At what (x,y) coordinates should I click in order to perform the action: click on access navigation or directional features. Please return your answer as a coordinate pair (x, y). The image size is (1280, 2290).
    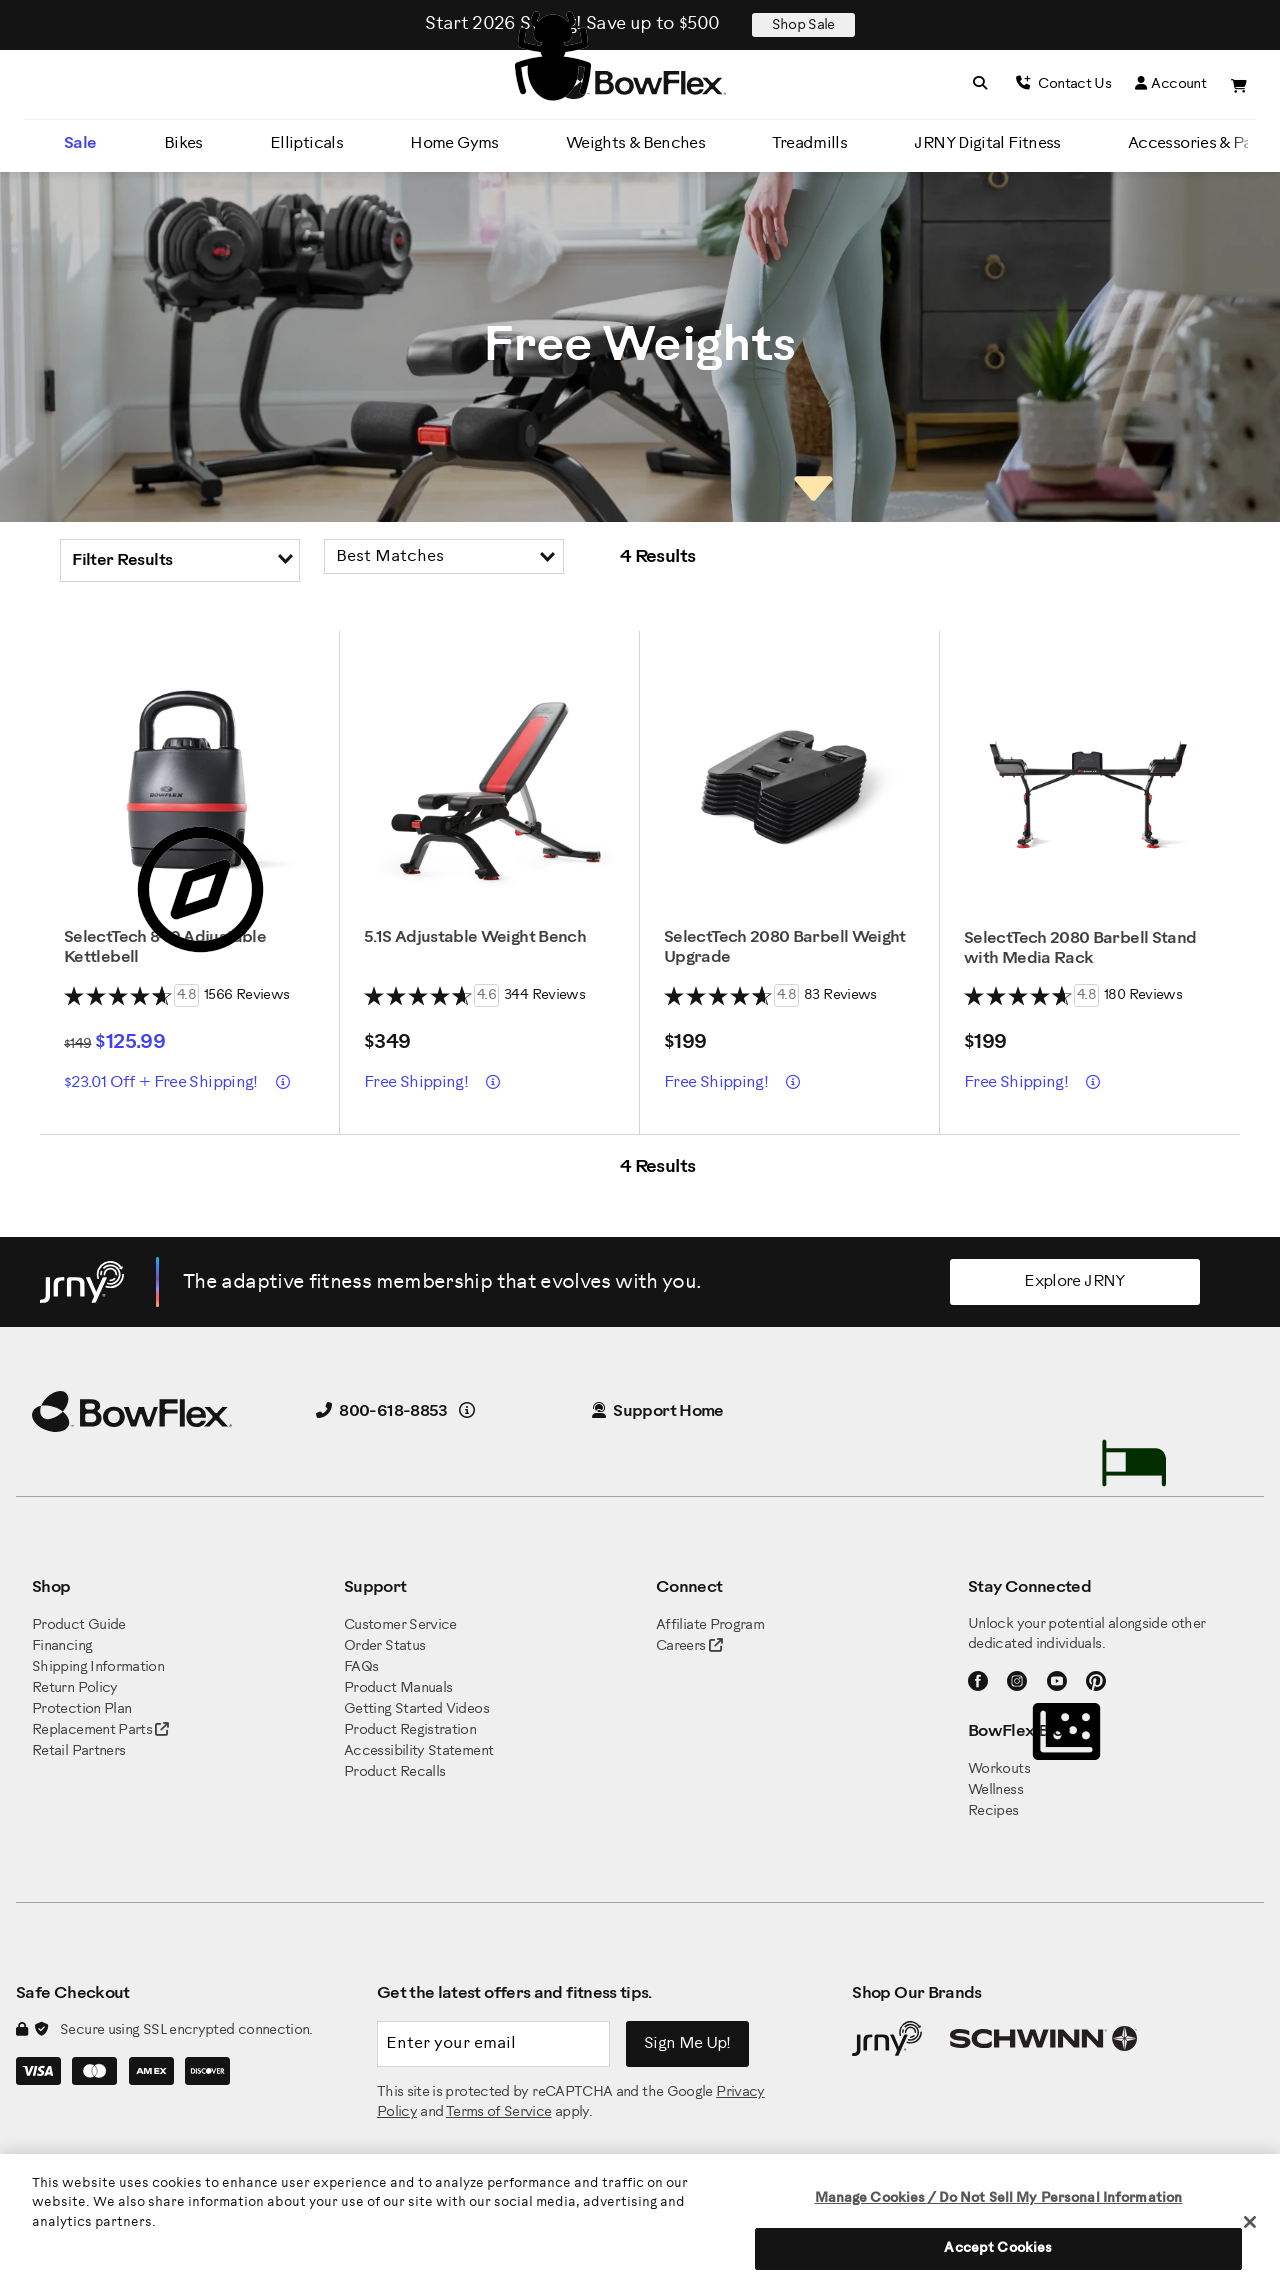
    Looking at the image, I should click on (200, 889).